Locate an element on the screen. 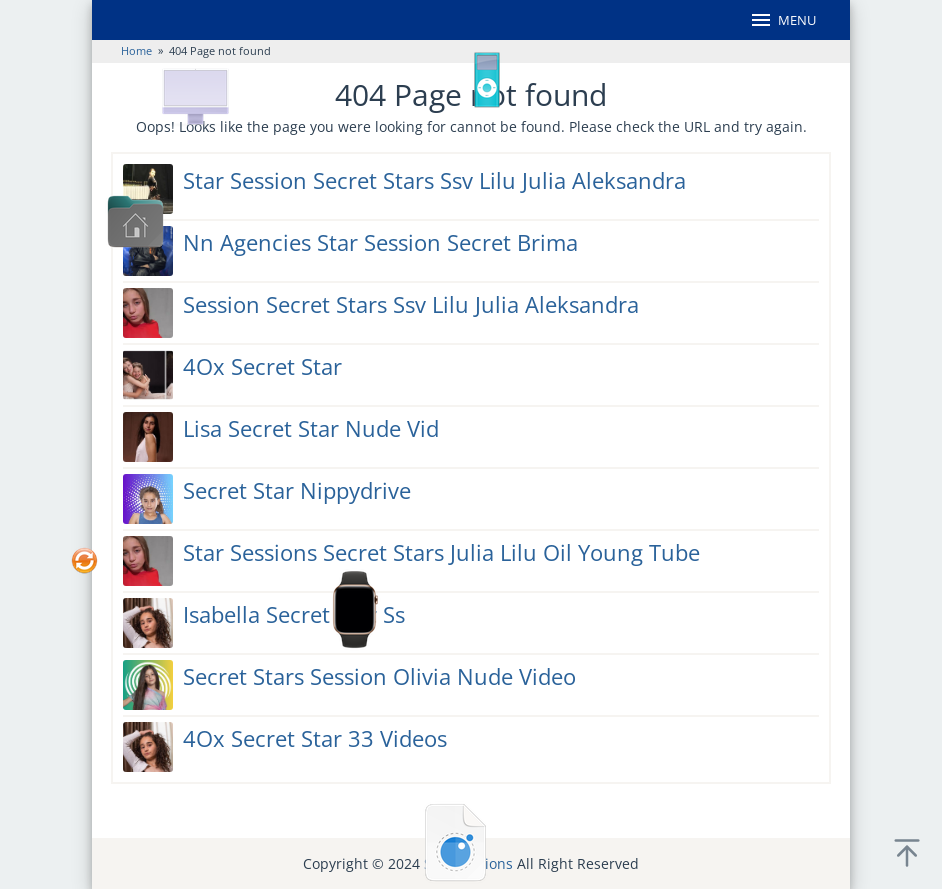 Image resolution: width=942 pixels, height=889 pixels. indicates this mac in system preferences or network devices is located at coordinates (195, 95).